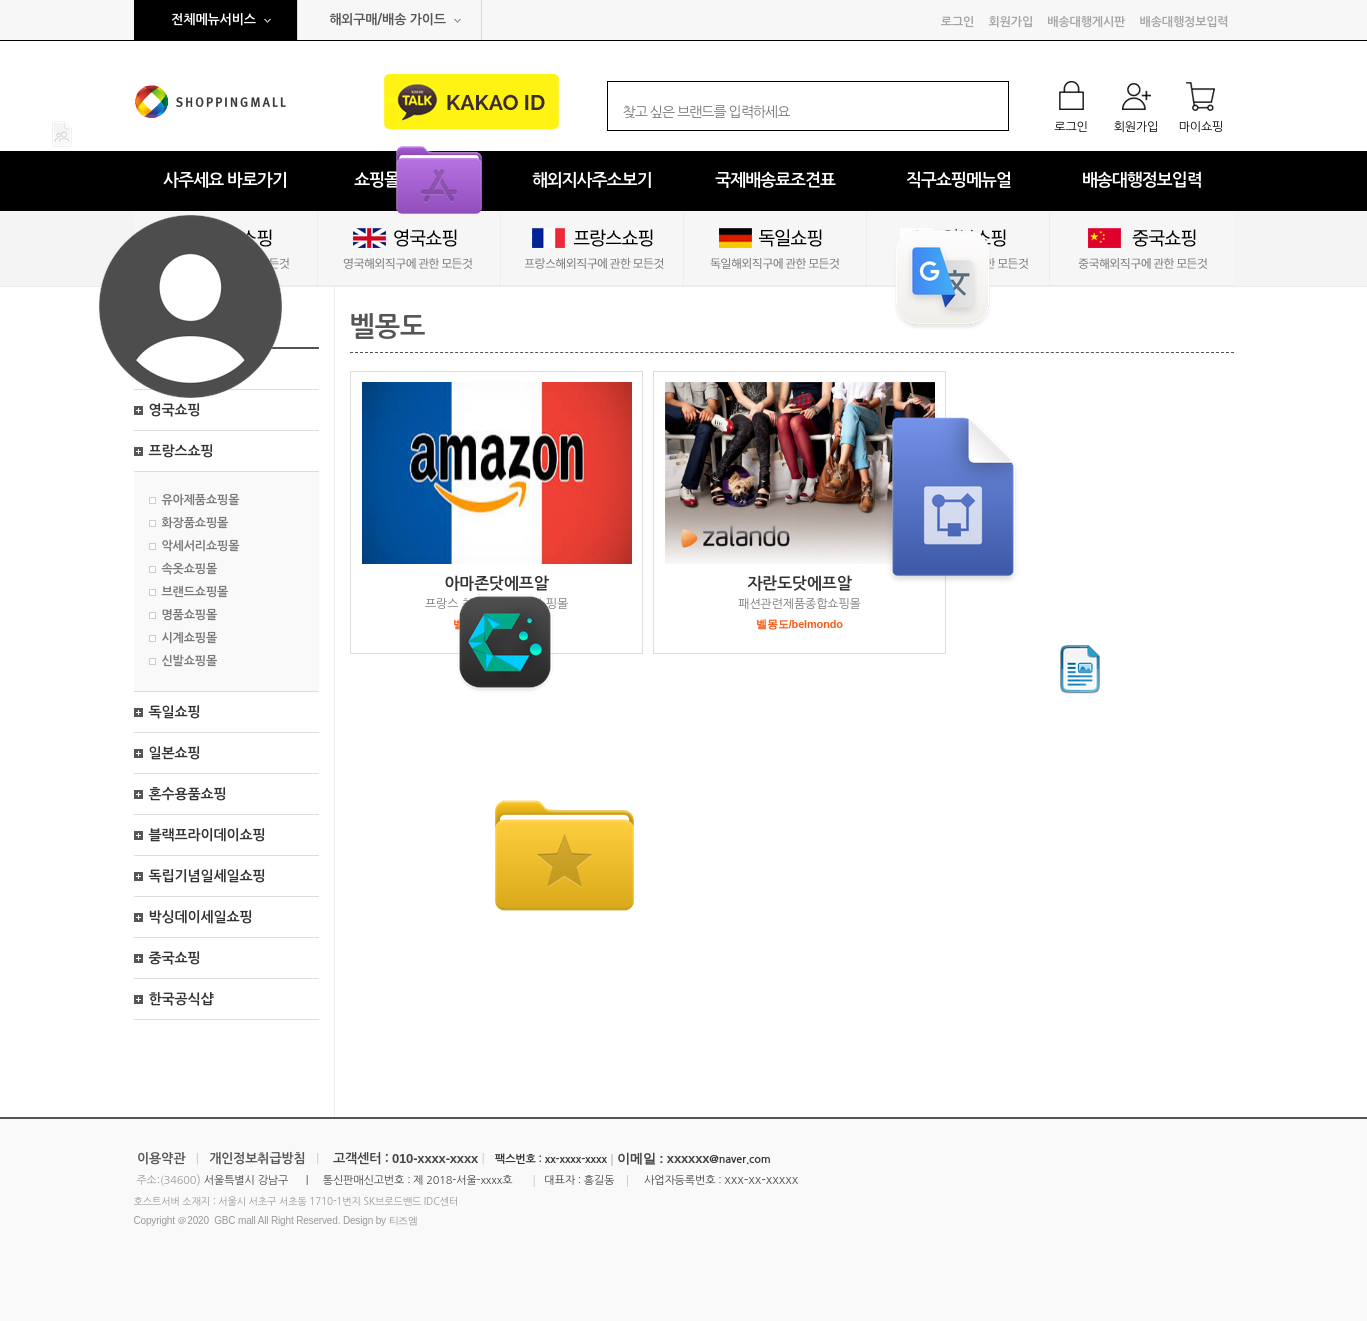 The height and width of the screenshot is (1321, 1367). What do you see at coordinates (62, 134) in the screenshot?
I see `credits or attribution text file` at bounding box center [62, 134].